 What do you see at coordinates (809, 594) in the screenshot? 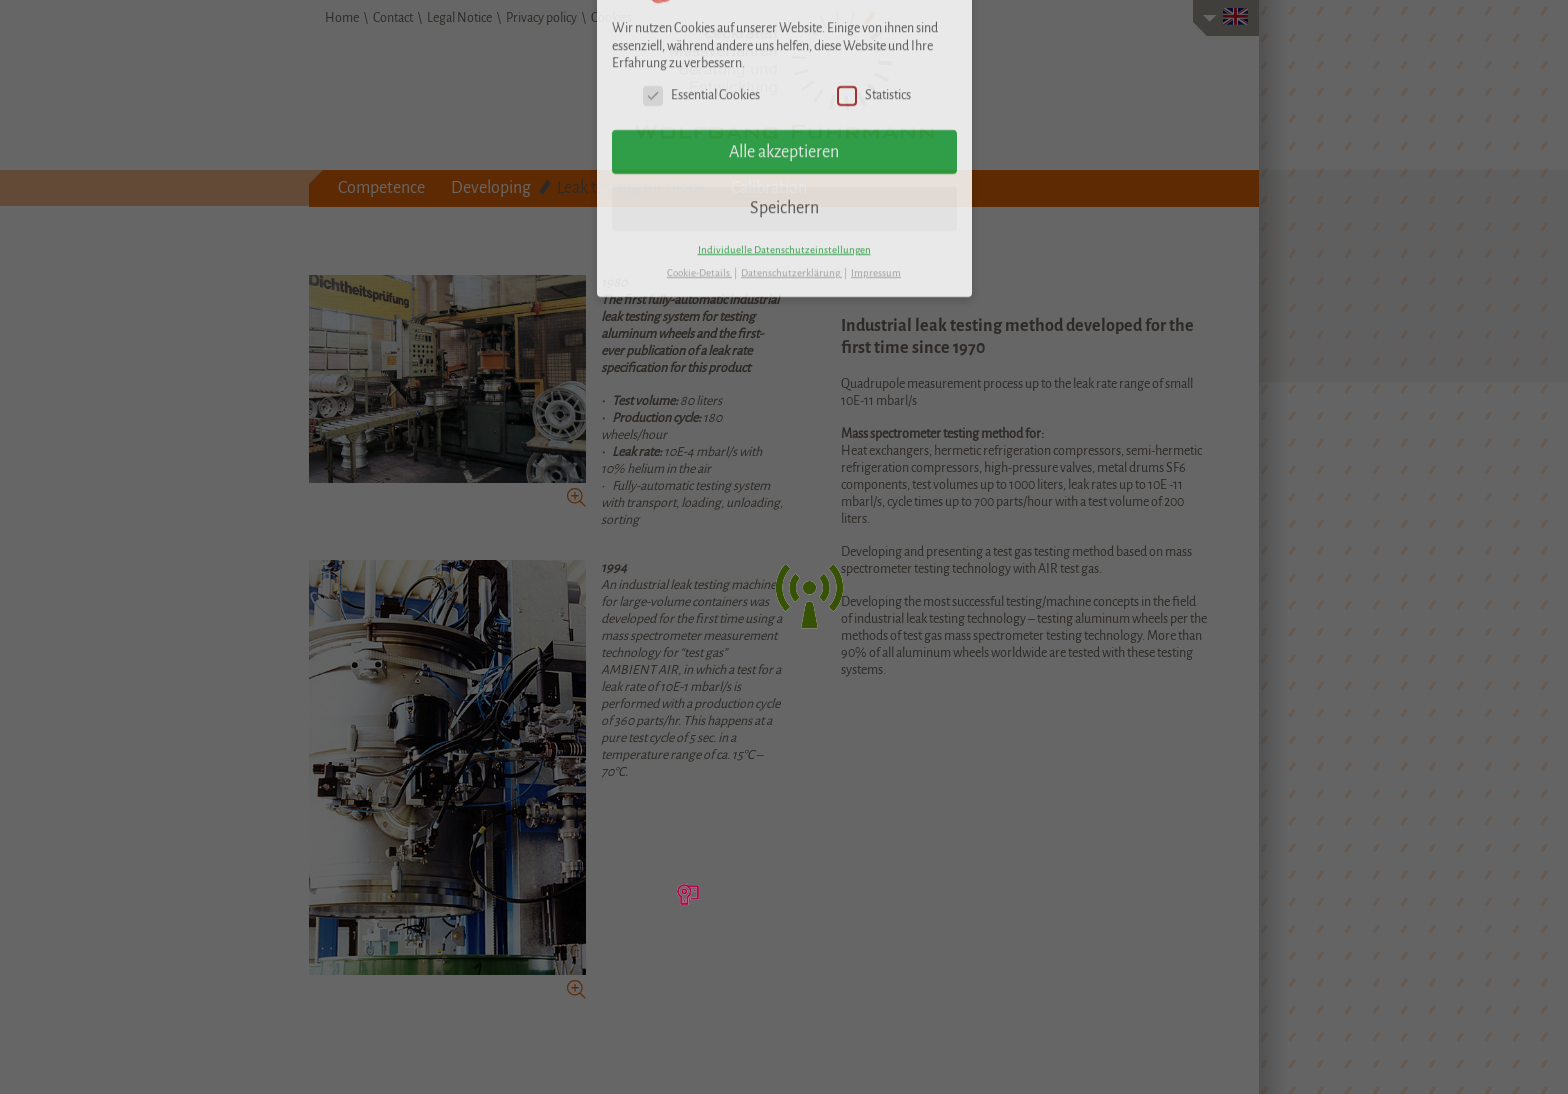
I see `start a live broadcast or stream` at bounding box center [809, 594].